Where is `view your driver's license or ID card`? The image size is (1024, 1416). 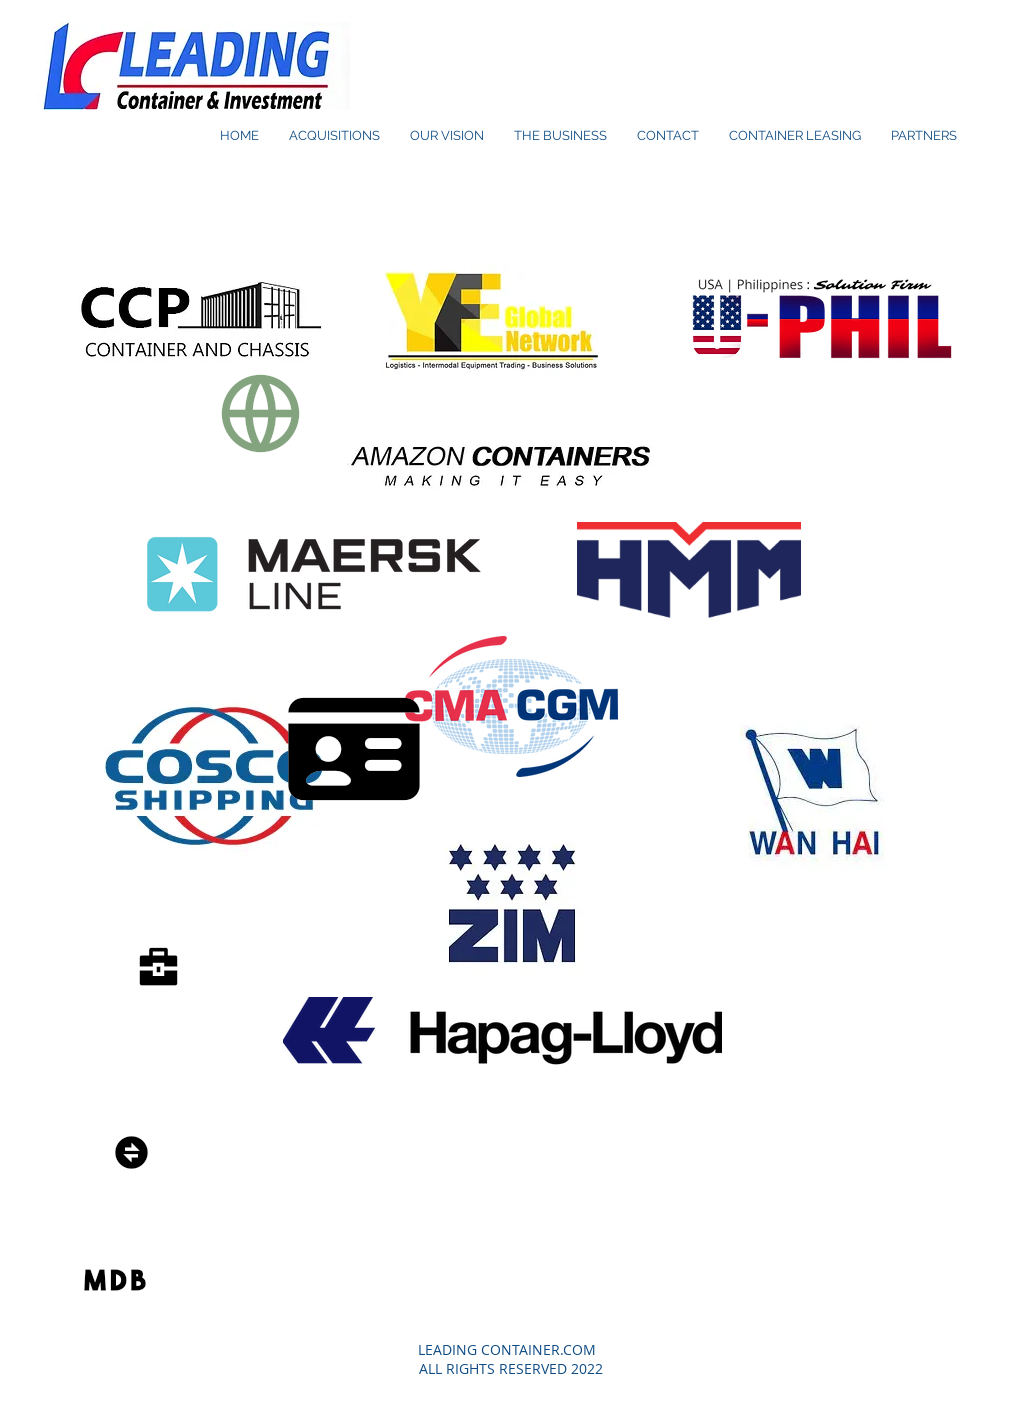
view your driver's license or ID card is located at coordinates (354, 749).